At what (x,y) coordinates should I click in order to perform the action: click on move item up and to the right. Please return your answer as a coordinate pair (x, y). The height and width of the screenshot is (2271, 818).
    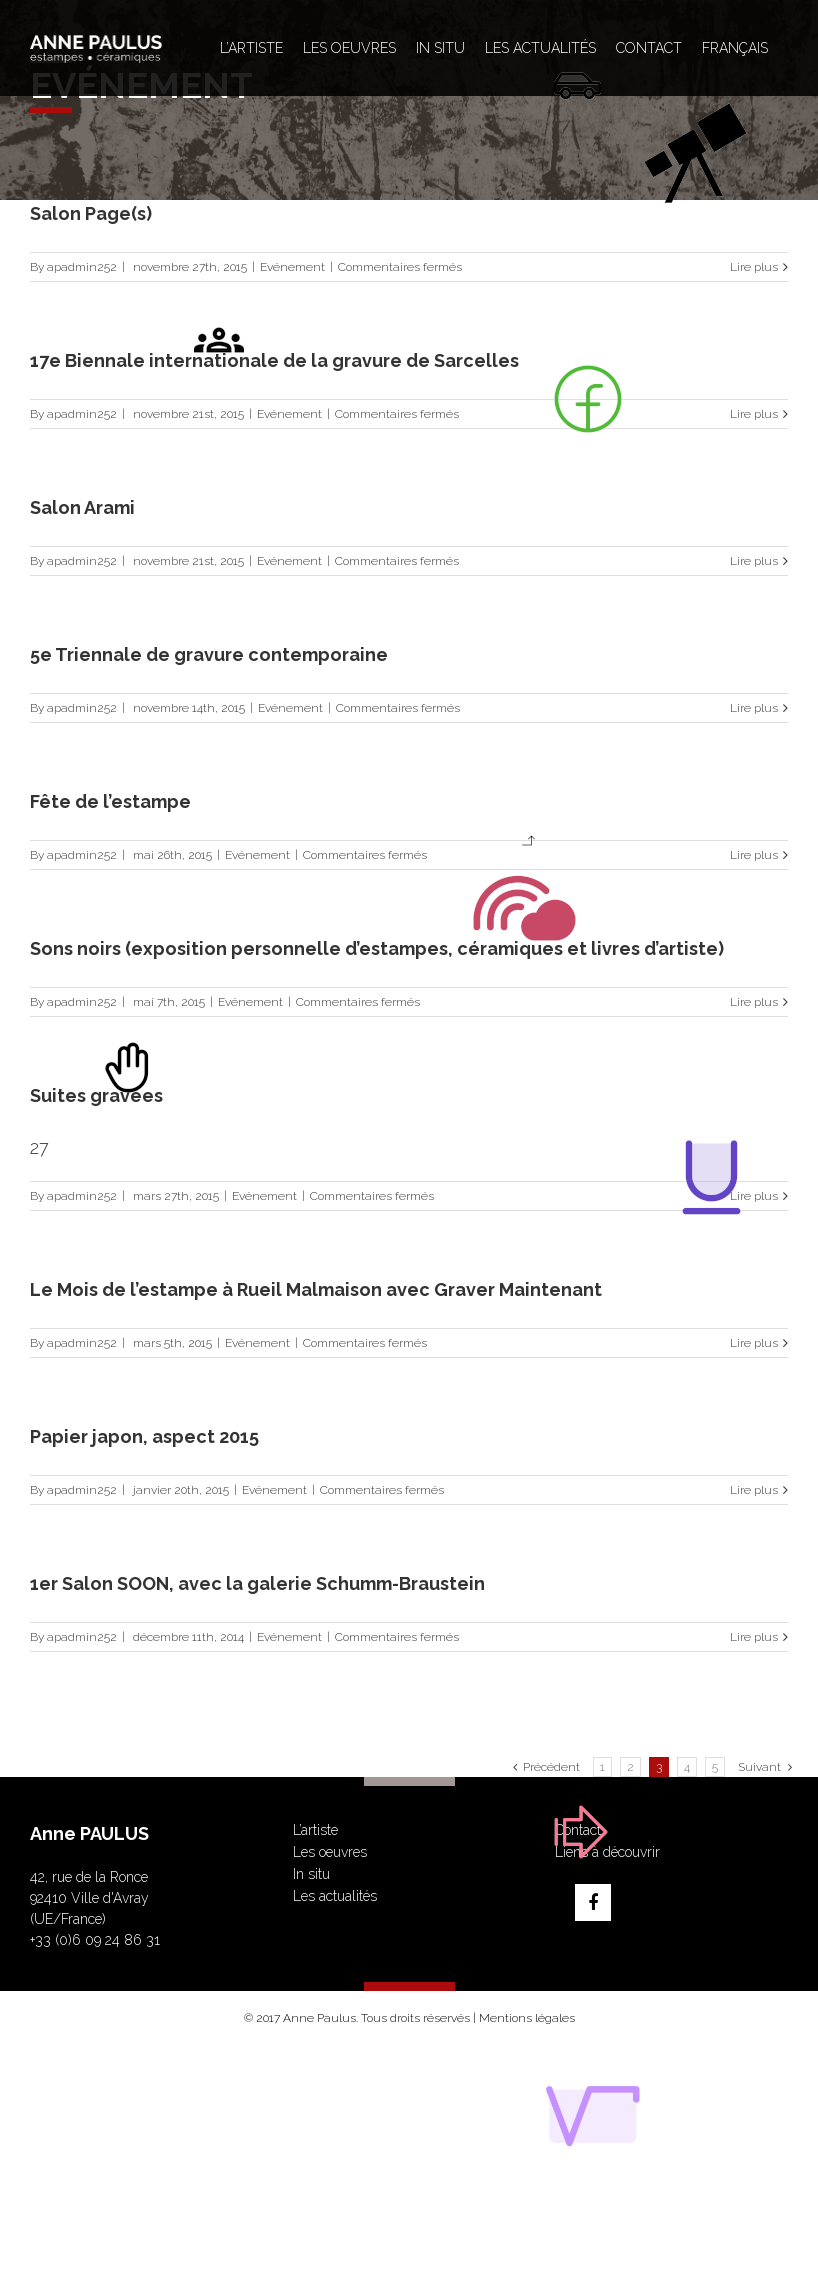
    Looking at the image, I should click on (529, 841).